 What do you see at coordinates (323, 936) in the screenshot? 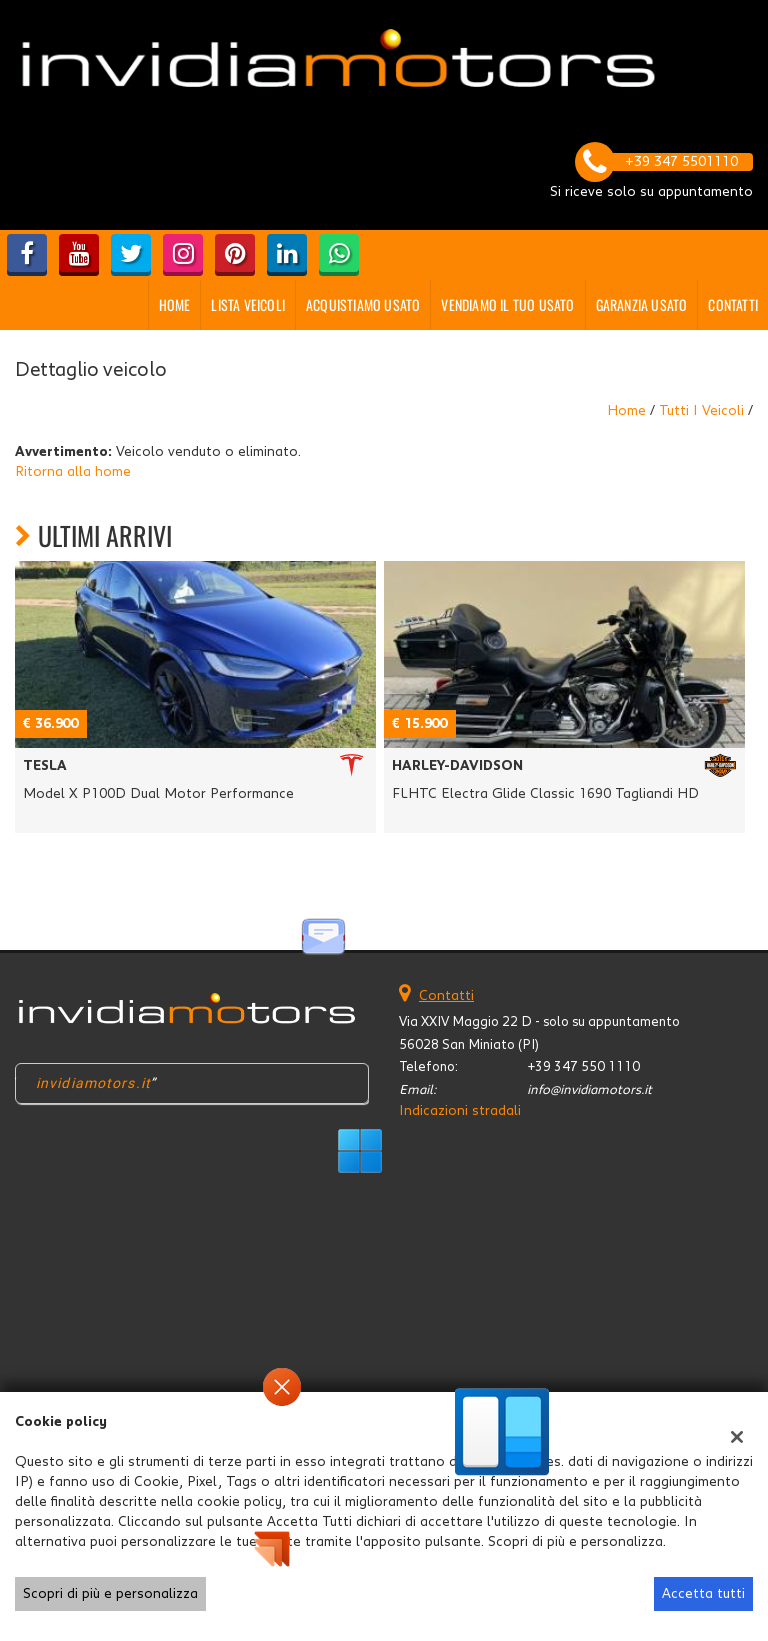
I see `open evolution email and calendar app` at bounding box center [323, 936].